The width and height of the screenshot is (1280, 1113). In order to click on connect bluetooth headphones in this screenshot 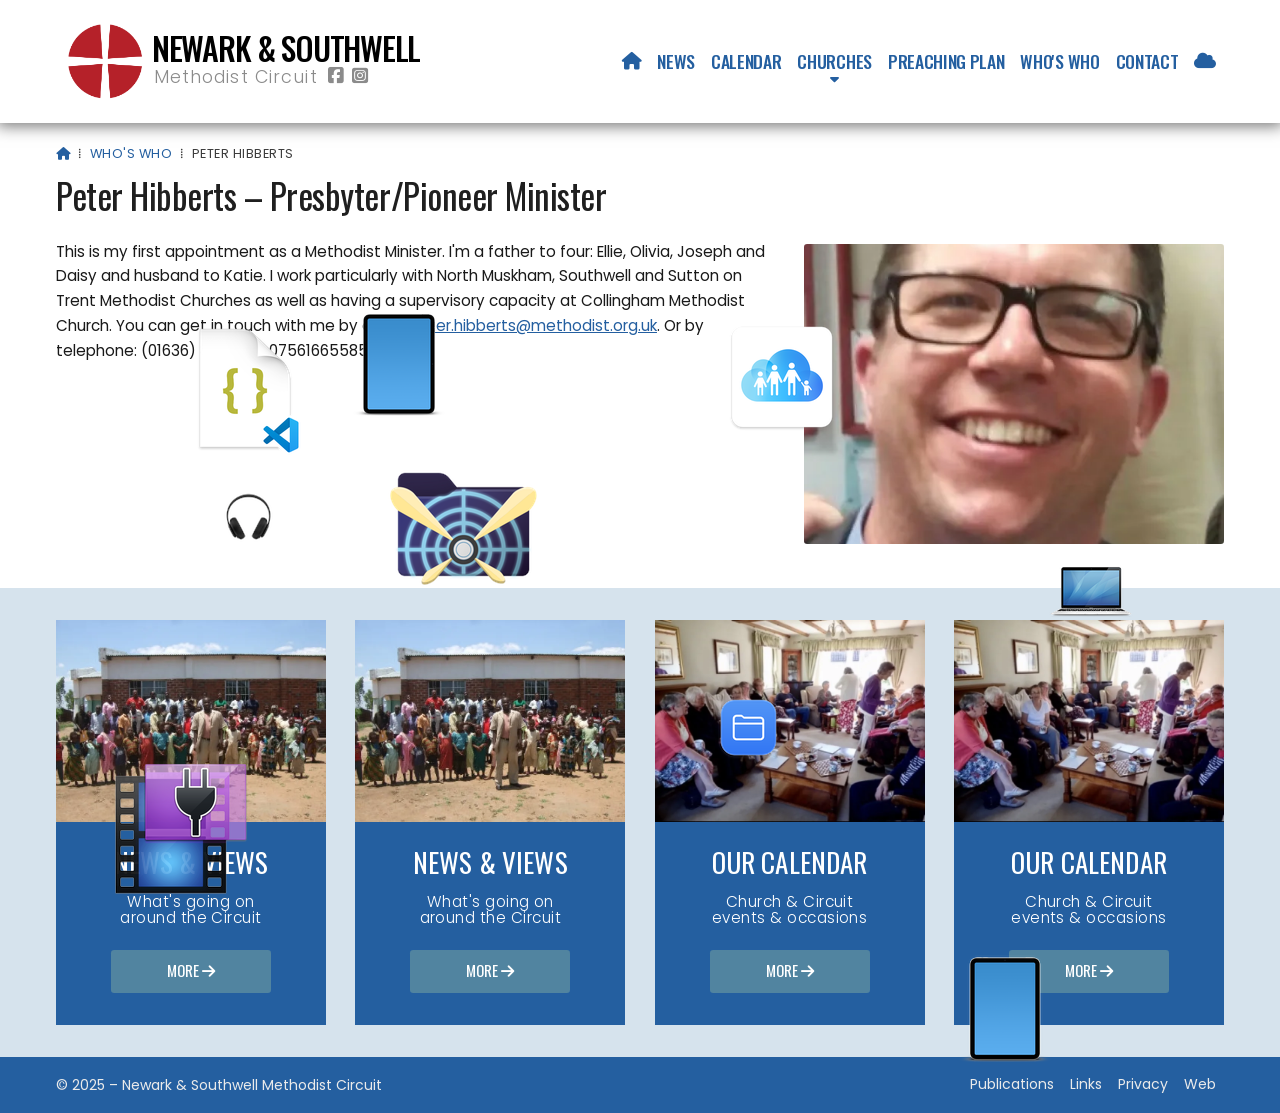, I will do `click(248, 517)`.